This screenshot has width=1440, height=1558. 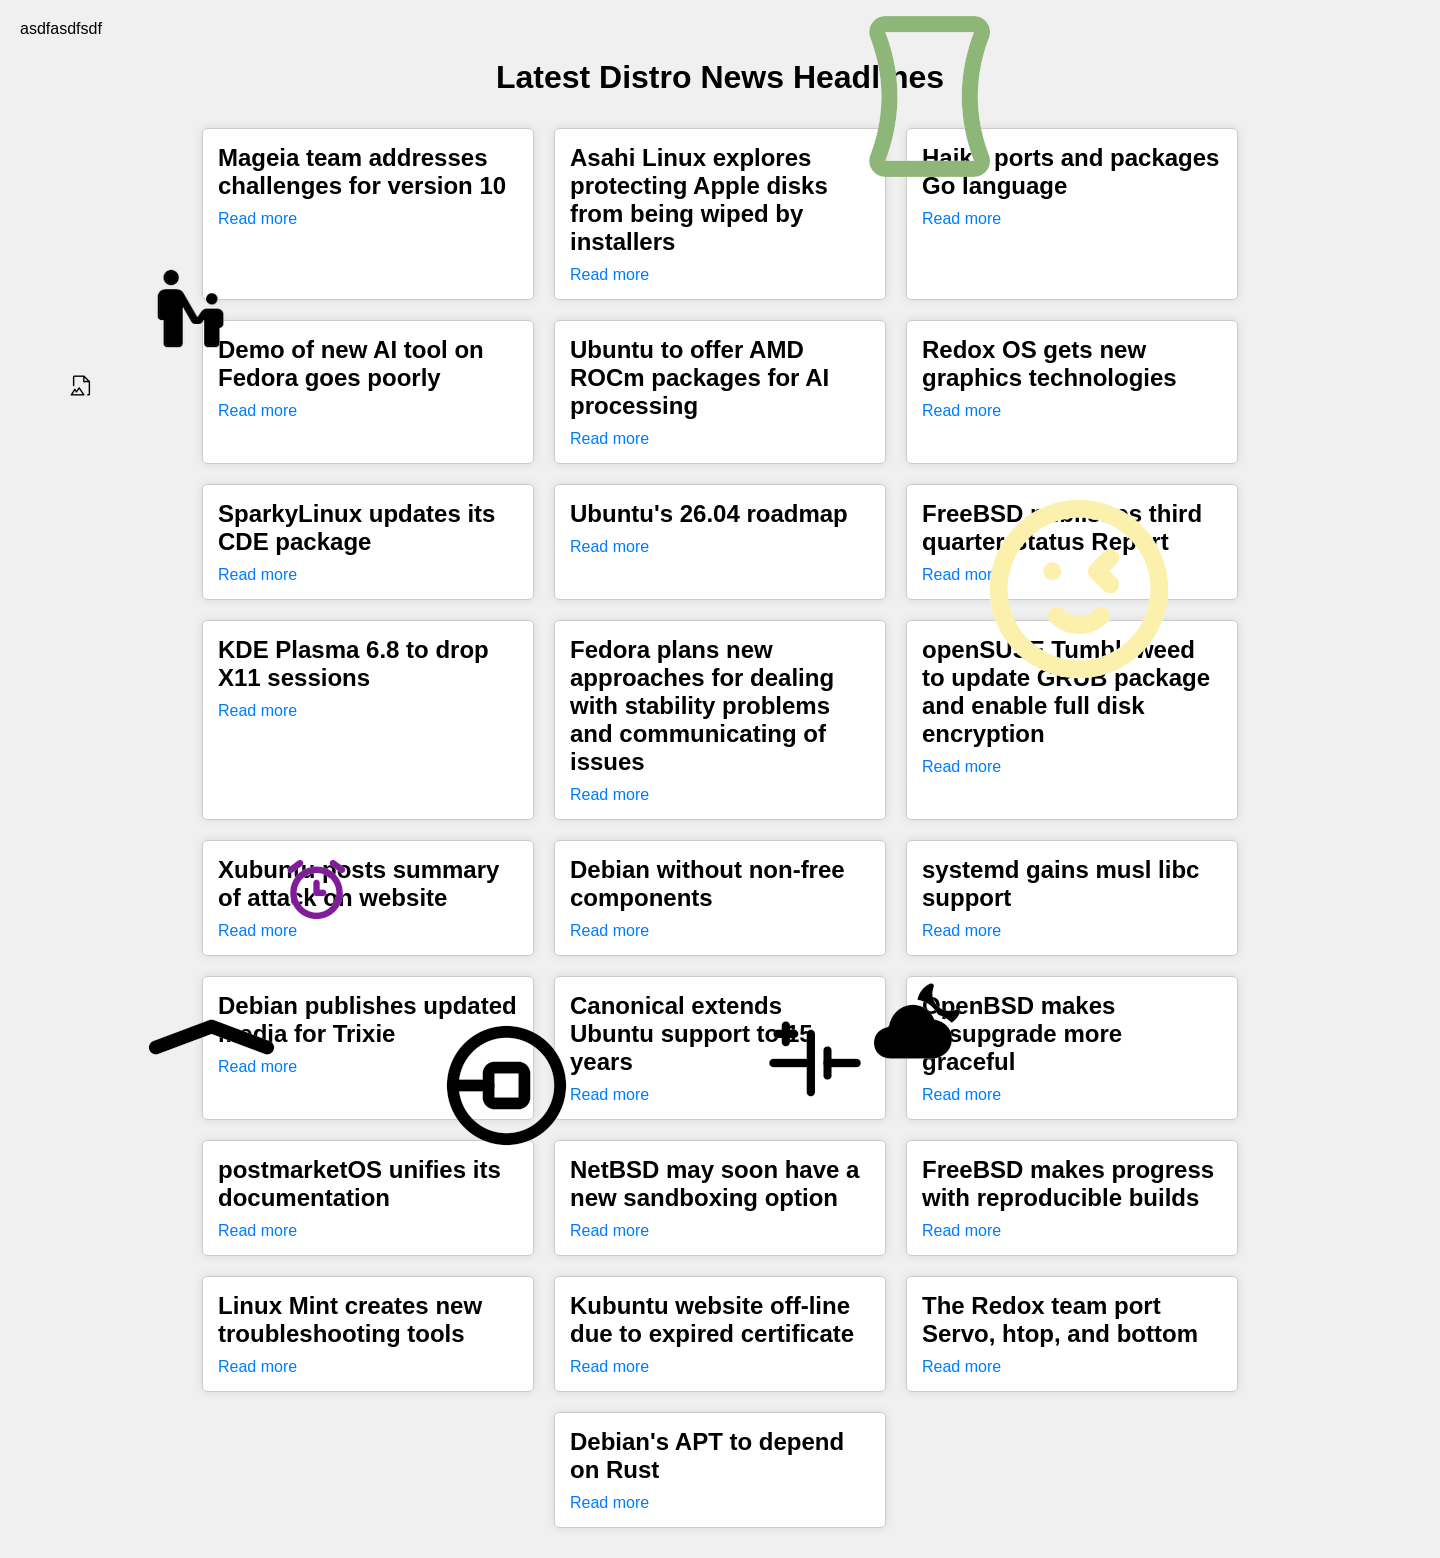 What do you see at coordinates (815, 1063) in the screenshot?
I see `add a new cell to the circuit diagram` at bounding box center [815, 1063].